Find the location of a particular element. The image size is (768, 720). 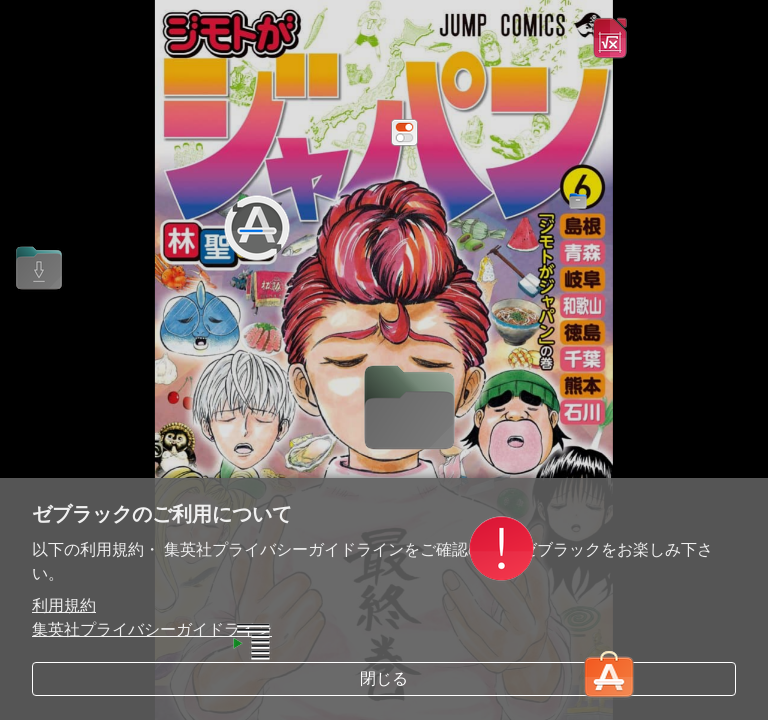

open system settings or preferences is located at coordinates (404, 132).